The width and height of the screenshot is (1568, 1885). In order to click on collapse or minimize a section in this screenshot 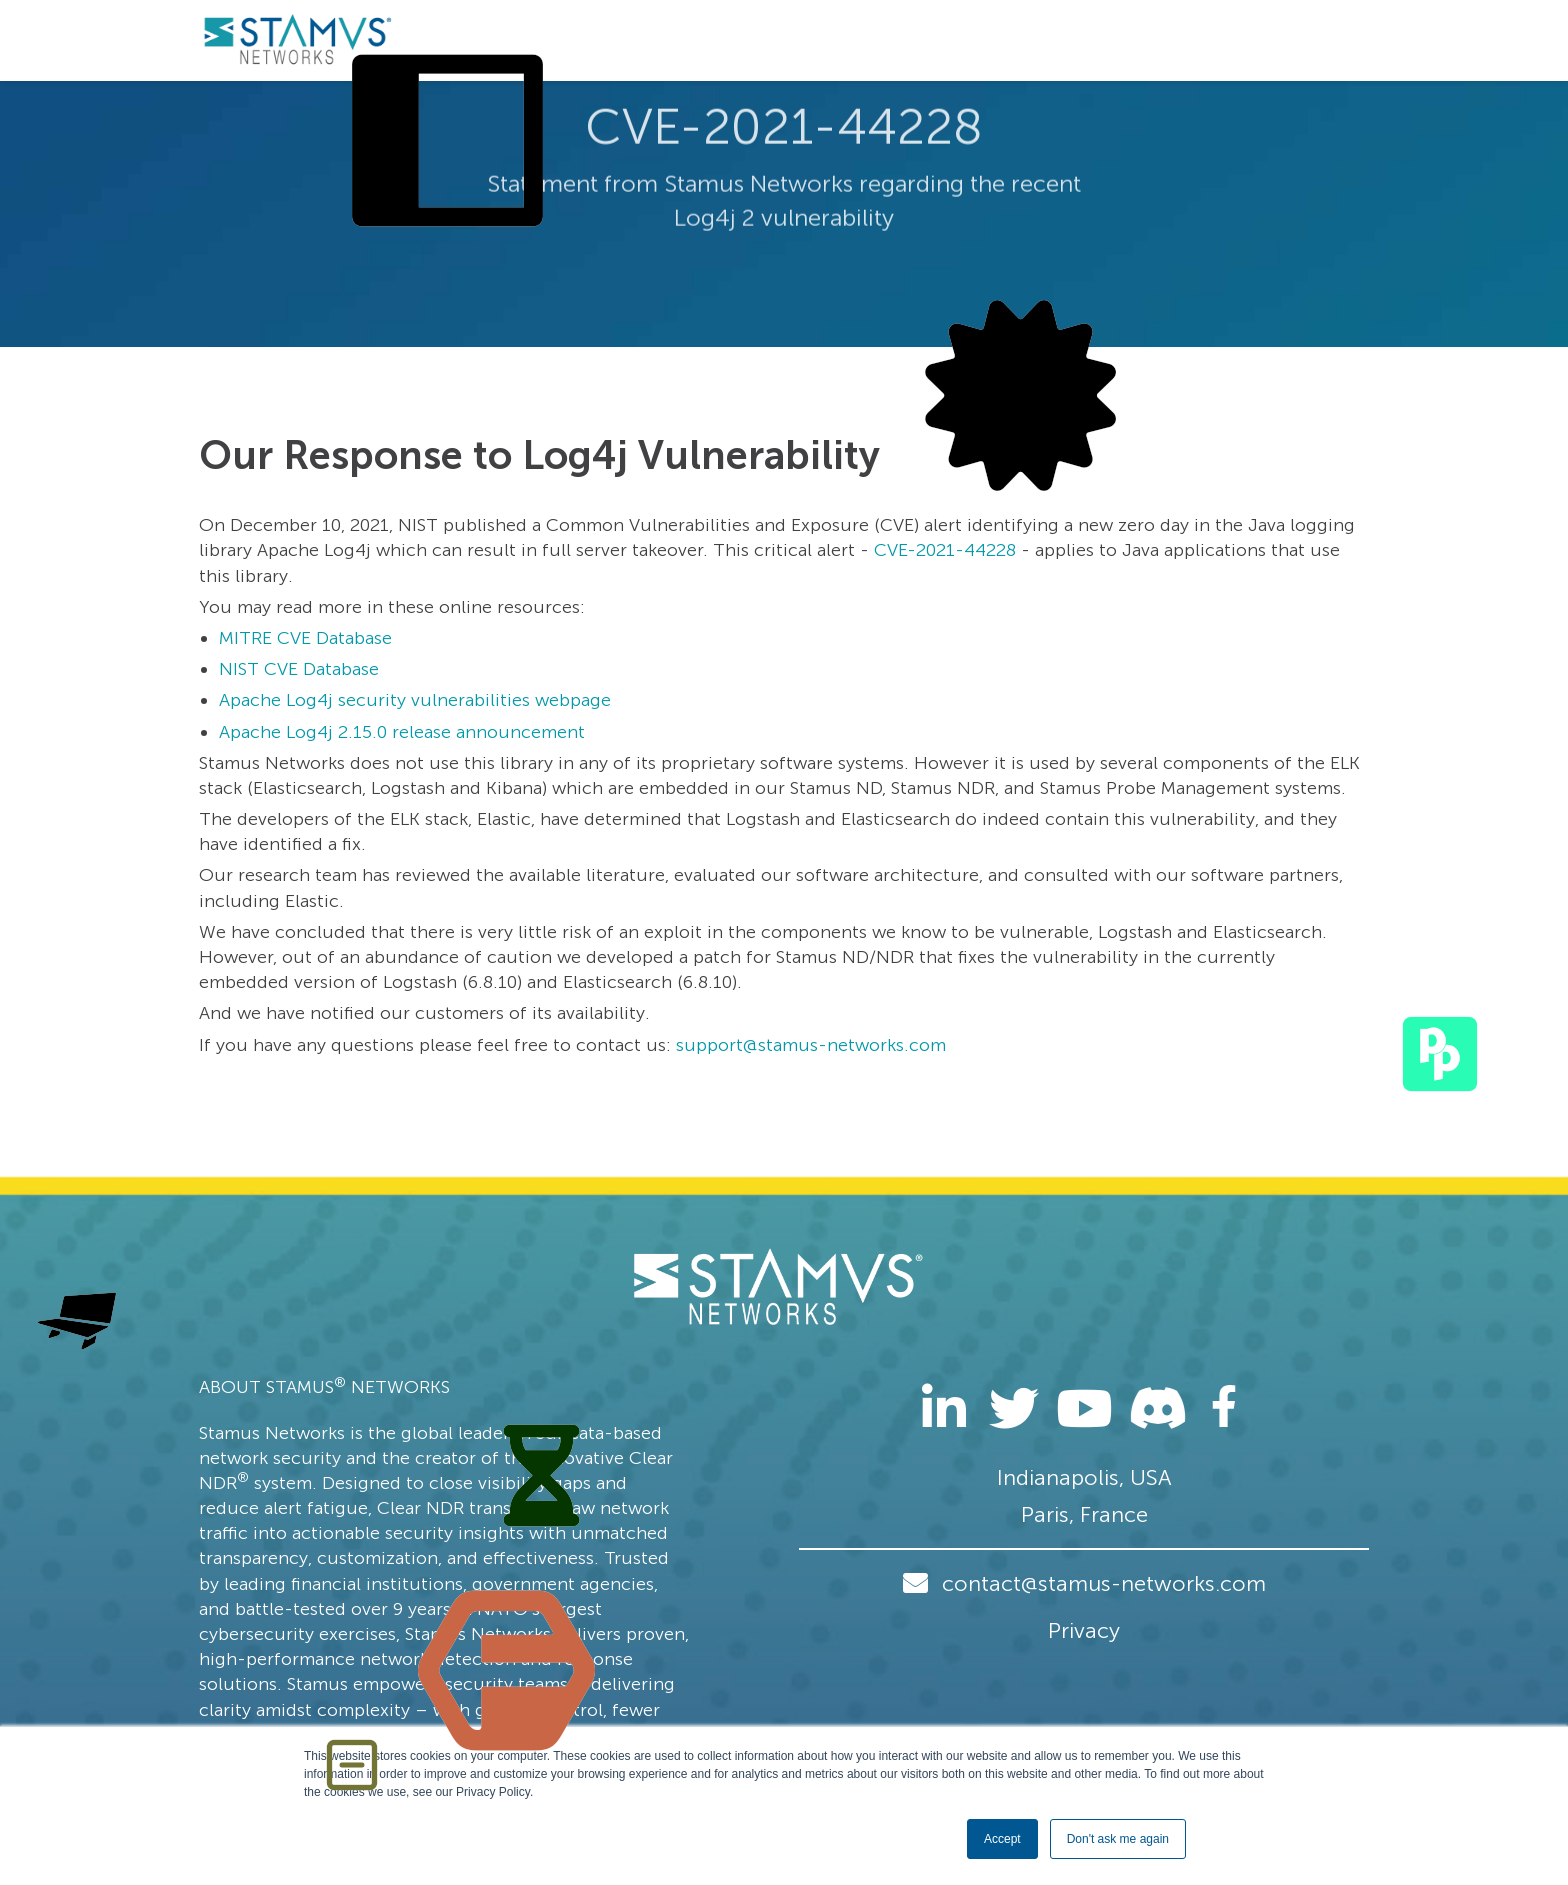, I will do `click(352, 1765)`.